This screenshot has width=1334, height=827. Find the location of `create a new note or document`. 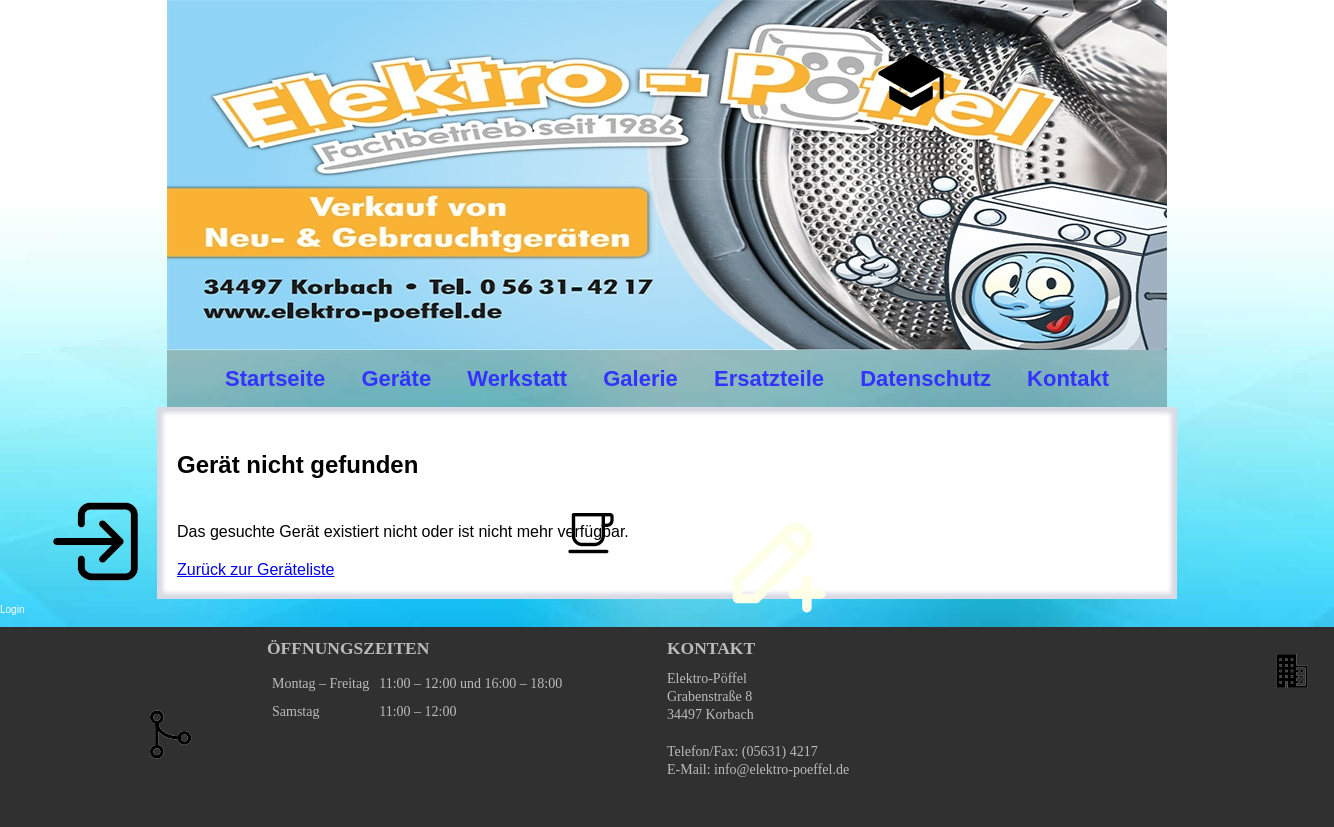

create a new note or document is located at coordinates (774, 561).